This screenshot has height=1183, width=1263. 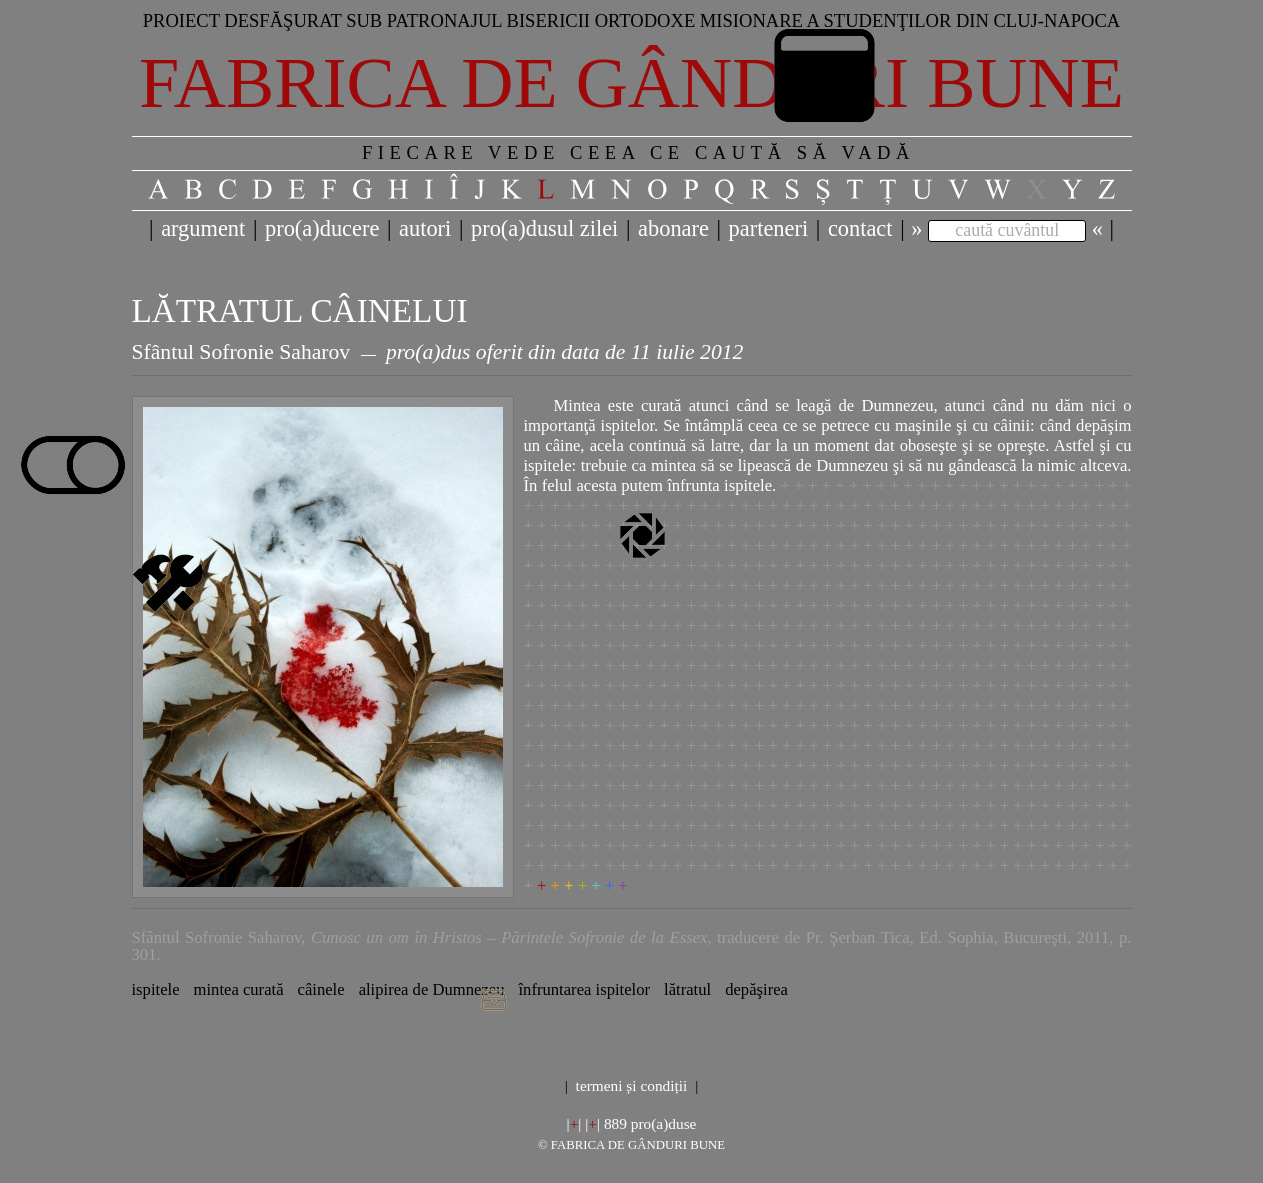 What do you see at coordinates (642, 535) in the screenshot?
I see `adjust camera aperture settings` at bounding box center [642, 535].